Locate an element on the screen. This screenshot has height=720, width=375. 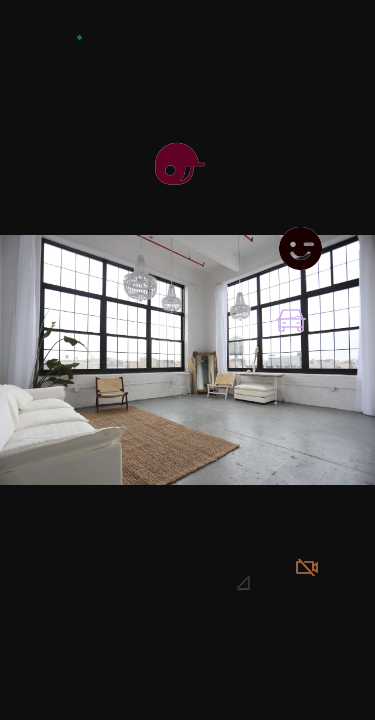
insert a winking emoji into your message is located at coordinates (300, 248).